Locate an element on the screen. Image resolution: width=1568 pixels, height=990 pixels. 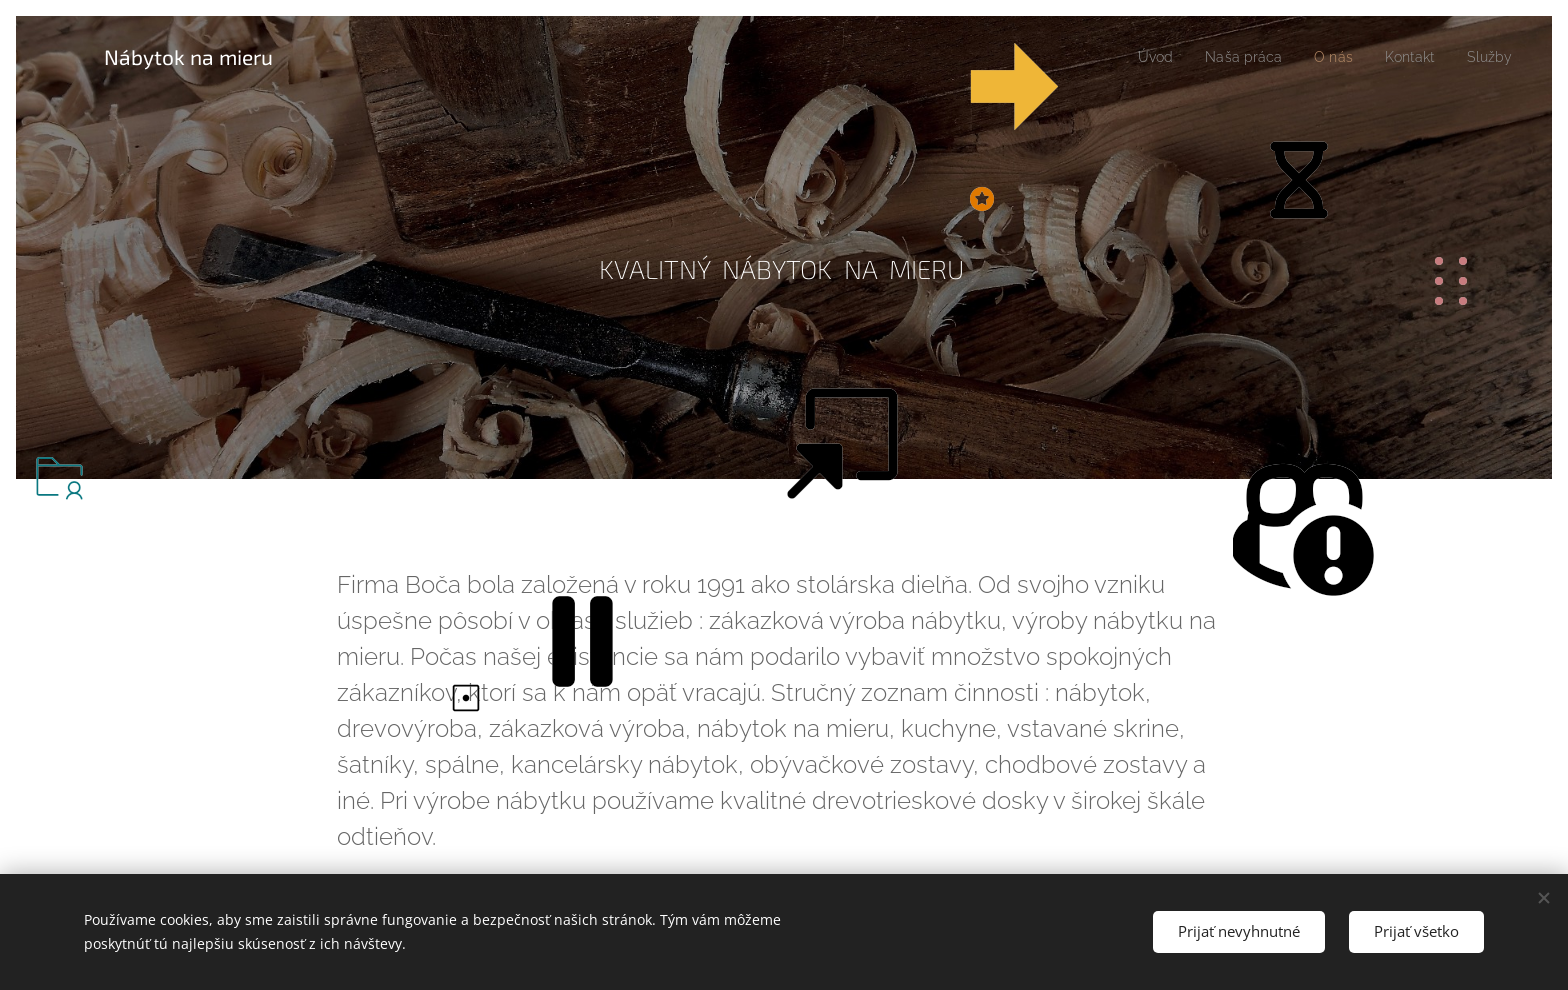
indicates a warning or issue with GitHub Copilot is located at coordinates (1304, 526).